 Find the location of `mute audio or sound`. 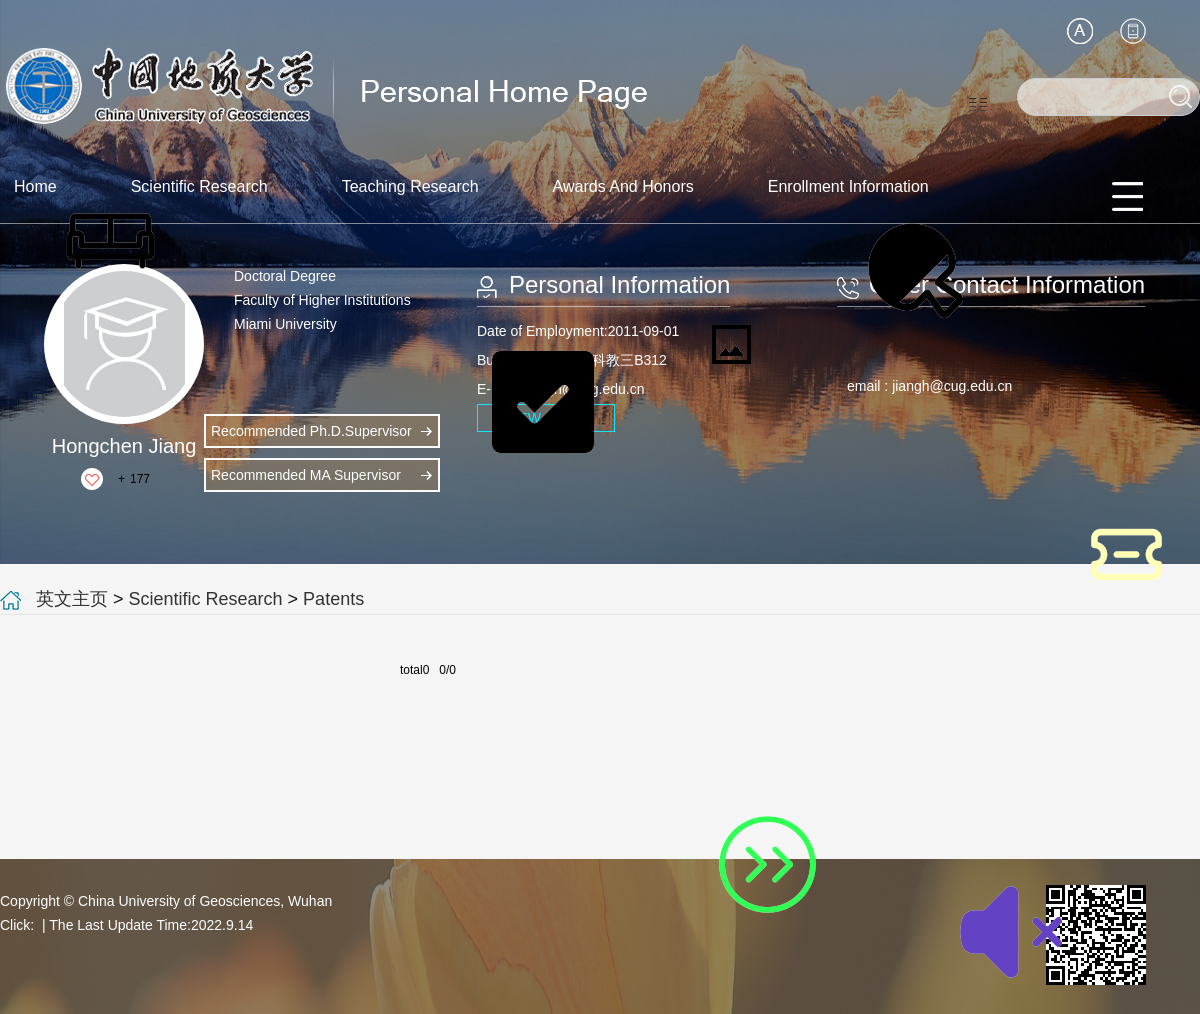

mute audio or sound is located at coordinates (1011, 932).